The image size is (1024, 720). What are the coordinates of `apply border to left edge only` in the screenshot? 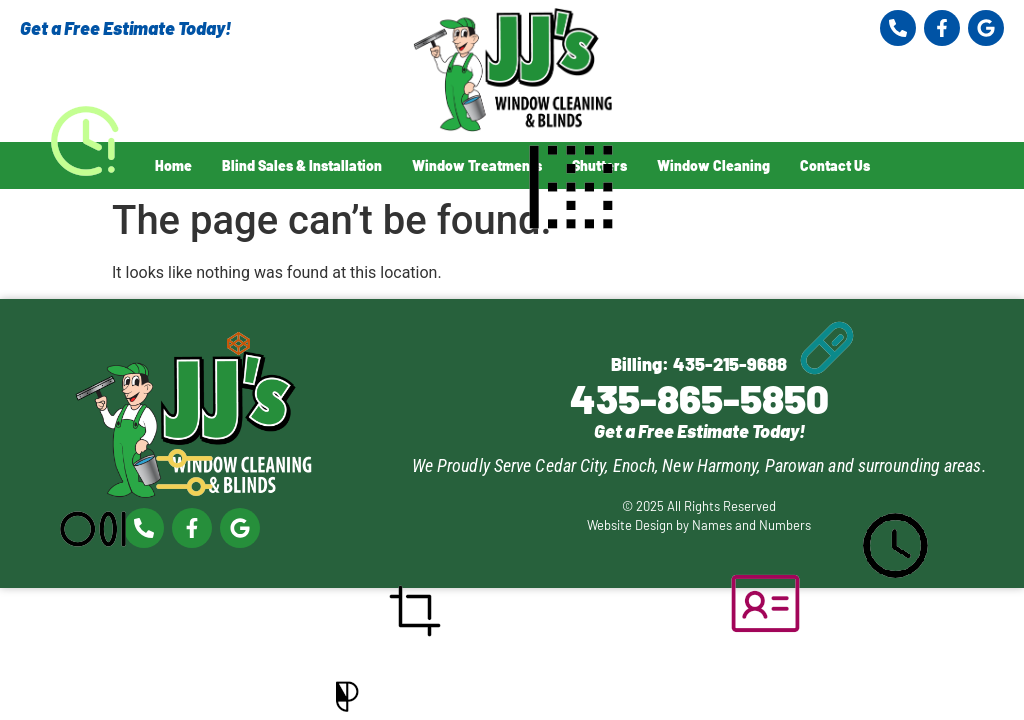 It's located at (571, 187).